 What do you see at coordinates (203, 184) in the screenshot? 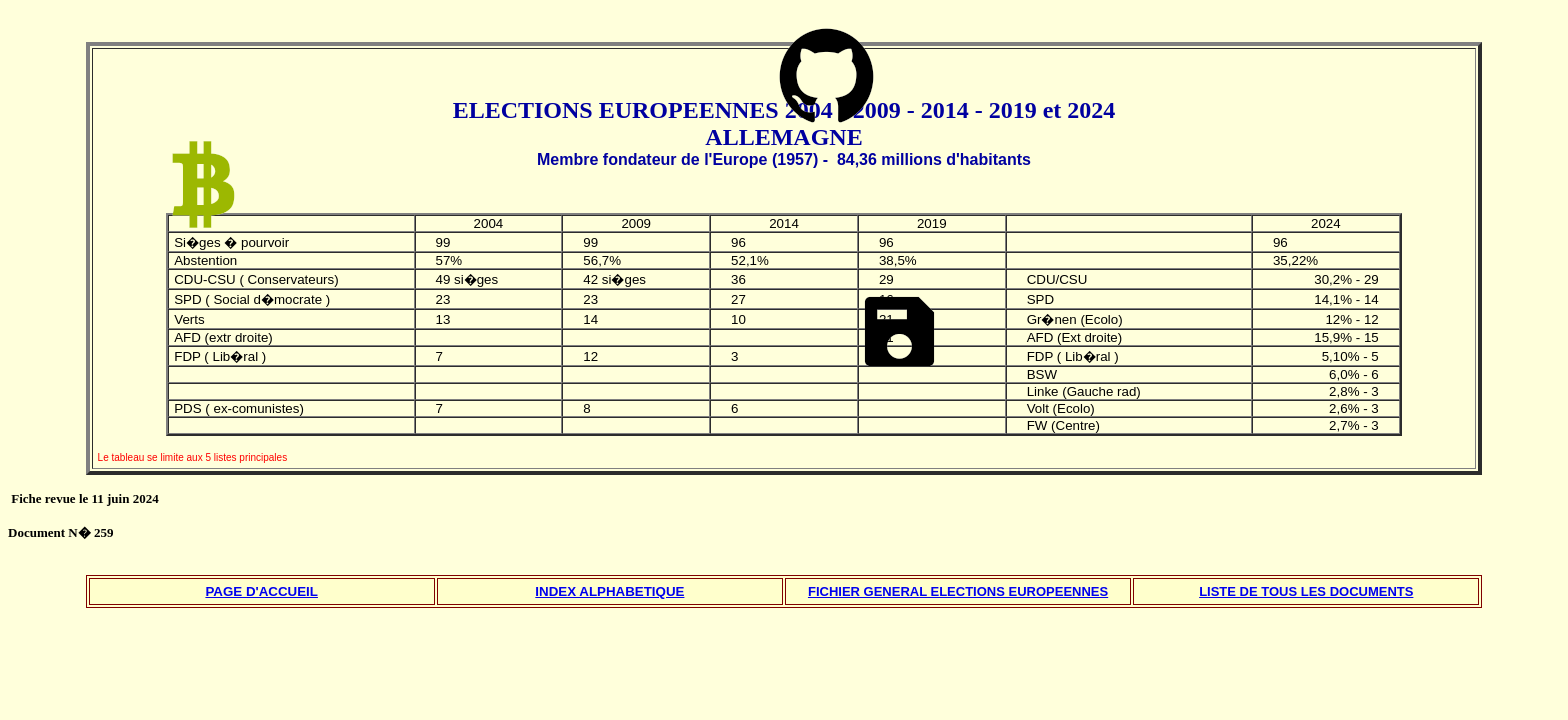
I see `bitcoin cryptocurrency logo` at bounding box center [203, 184].